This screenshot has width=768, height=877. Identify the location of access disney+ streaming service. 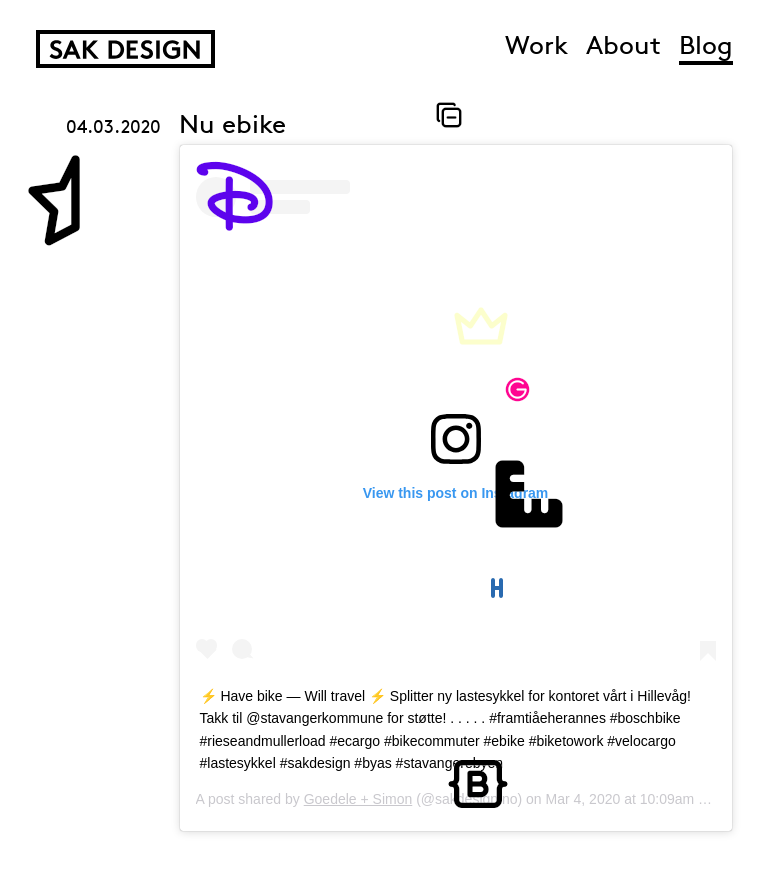
(236, 194).